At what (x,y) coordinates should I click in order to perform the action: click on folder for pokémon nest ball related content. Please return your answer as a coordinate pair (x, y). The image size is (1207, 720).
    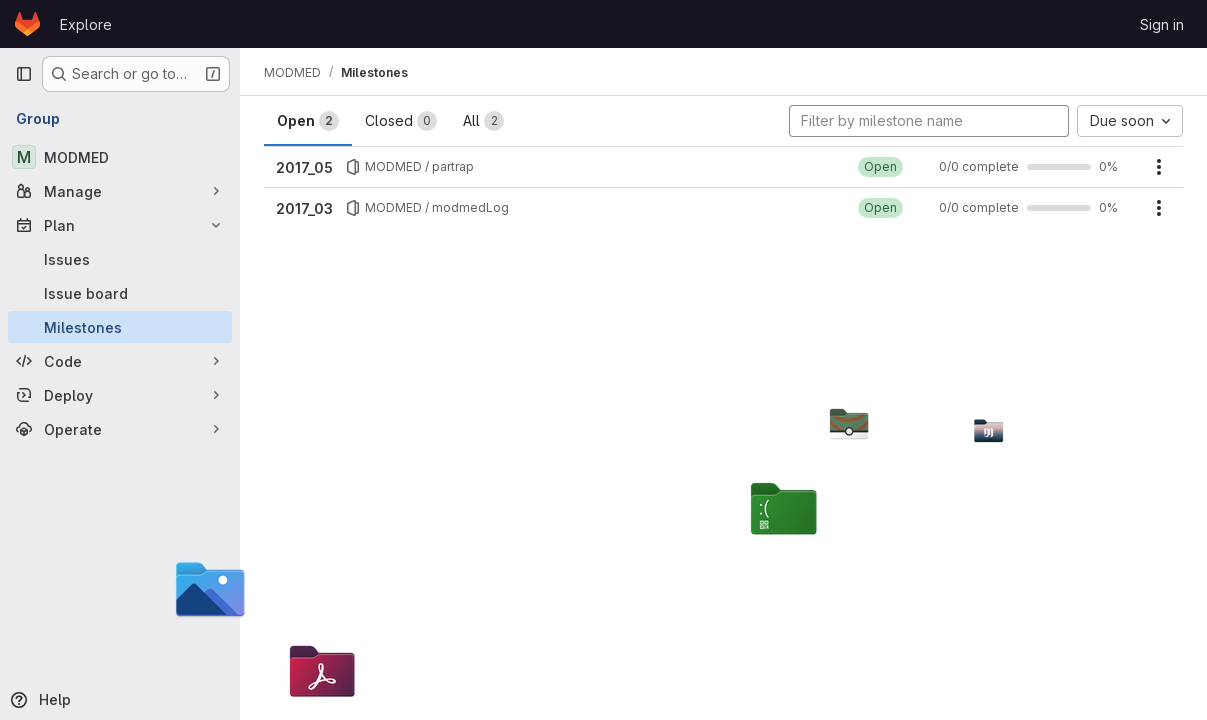
    Looking at the image, I should click on (849, 425).